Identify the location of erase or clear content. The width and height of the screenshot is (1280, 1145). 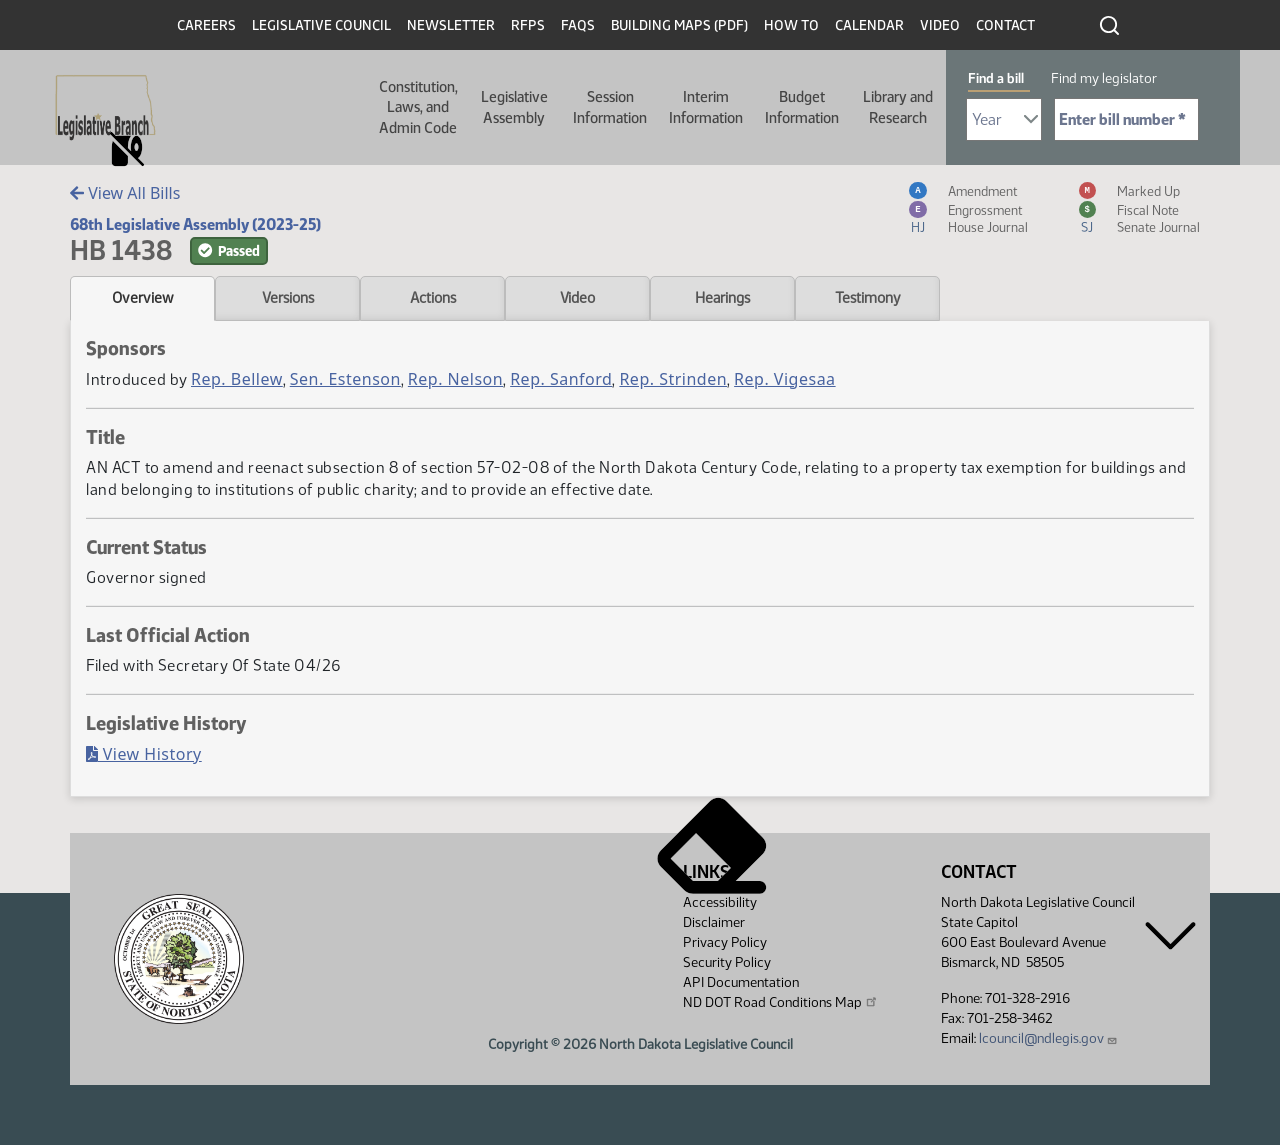
(715, 849).